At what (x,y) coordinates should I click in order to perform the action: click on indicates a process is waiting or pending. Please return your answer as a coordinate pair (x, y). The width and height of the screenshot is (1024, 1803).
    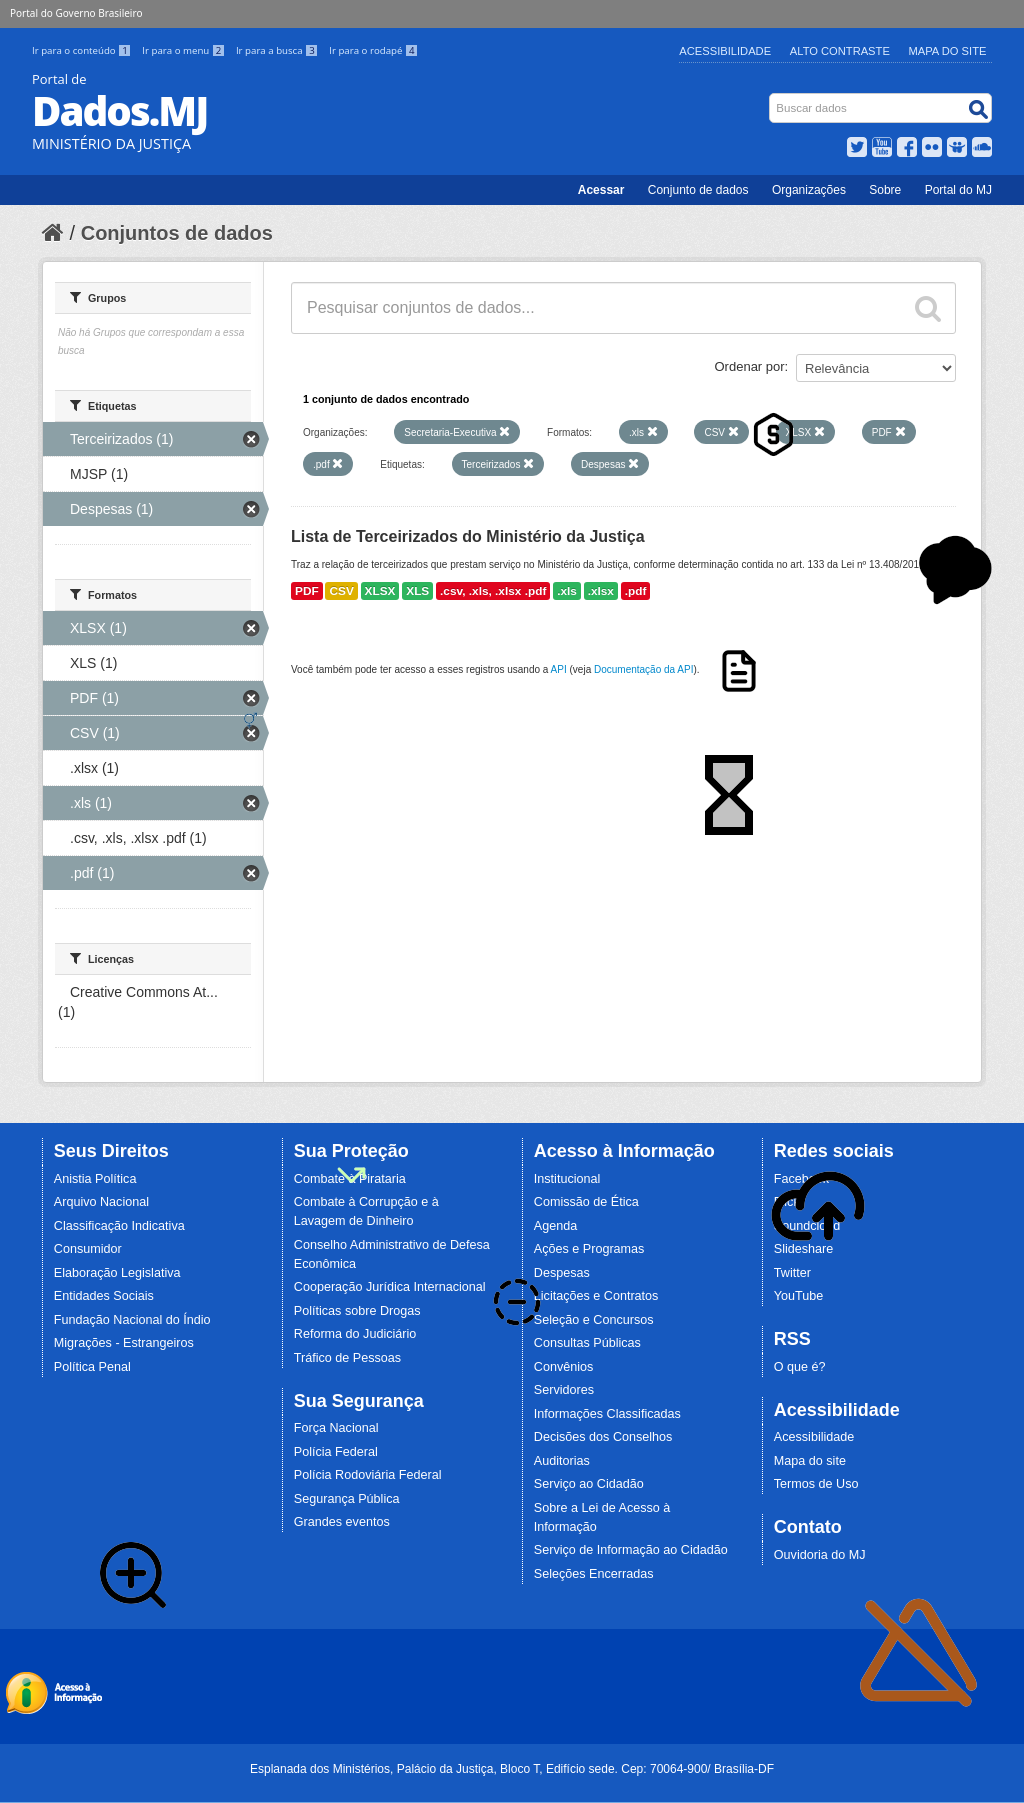
    Looking at the image, I should click on (729, 795).